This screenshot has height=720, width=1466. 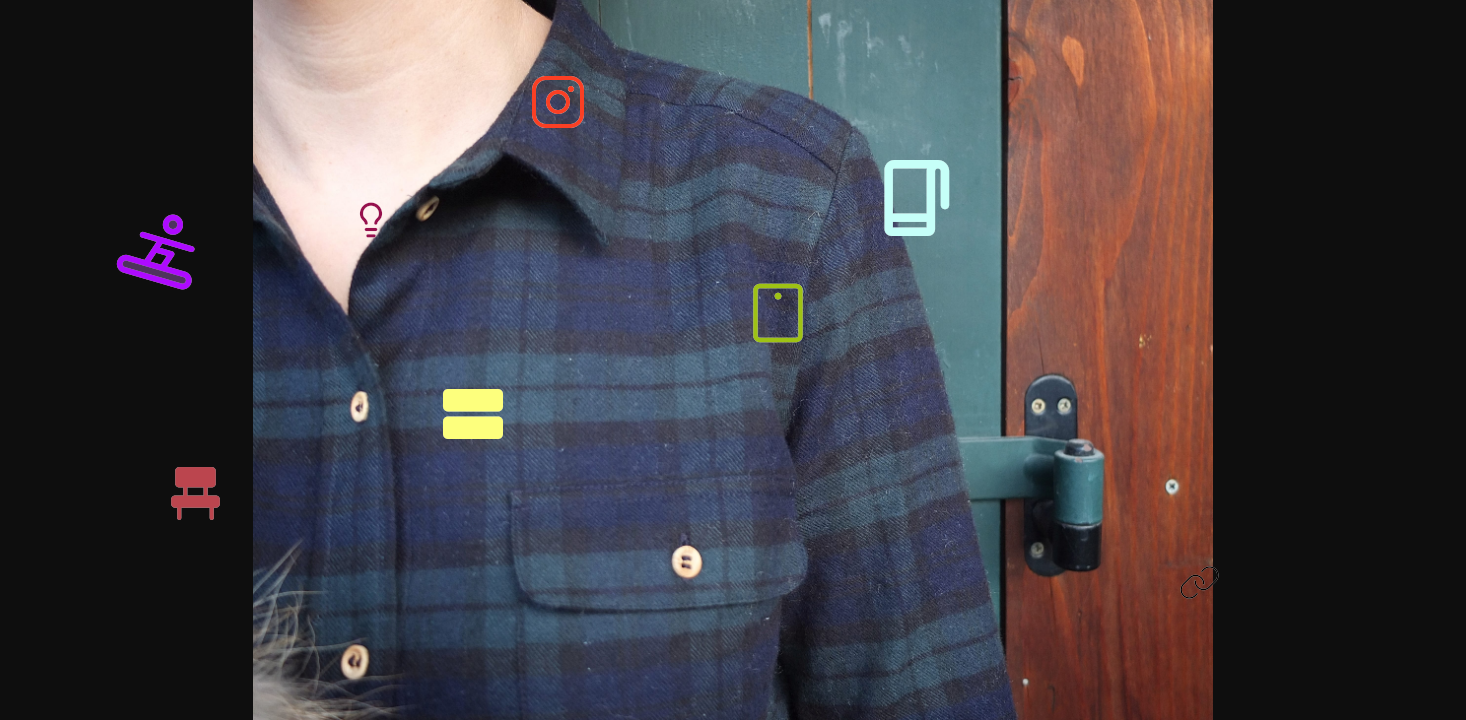 I want to click on switch to row layout view, so click(x=473, y=414).